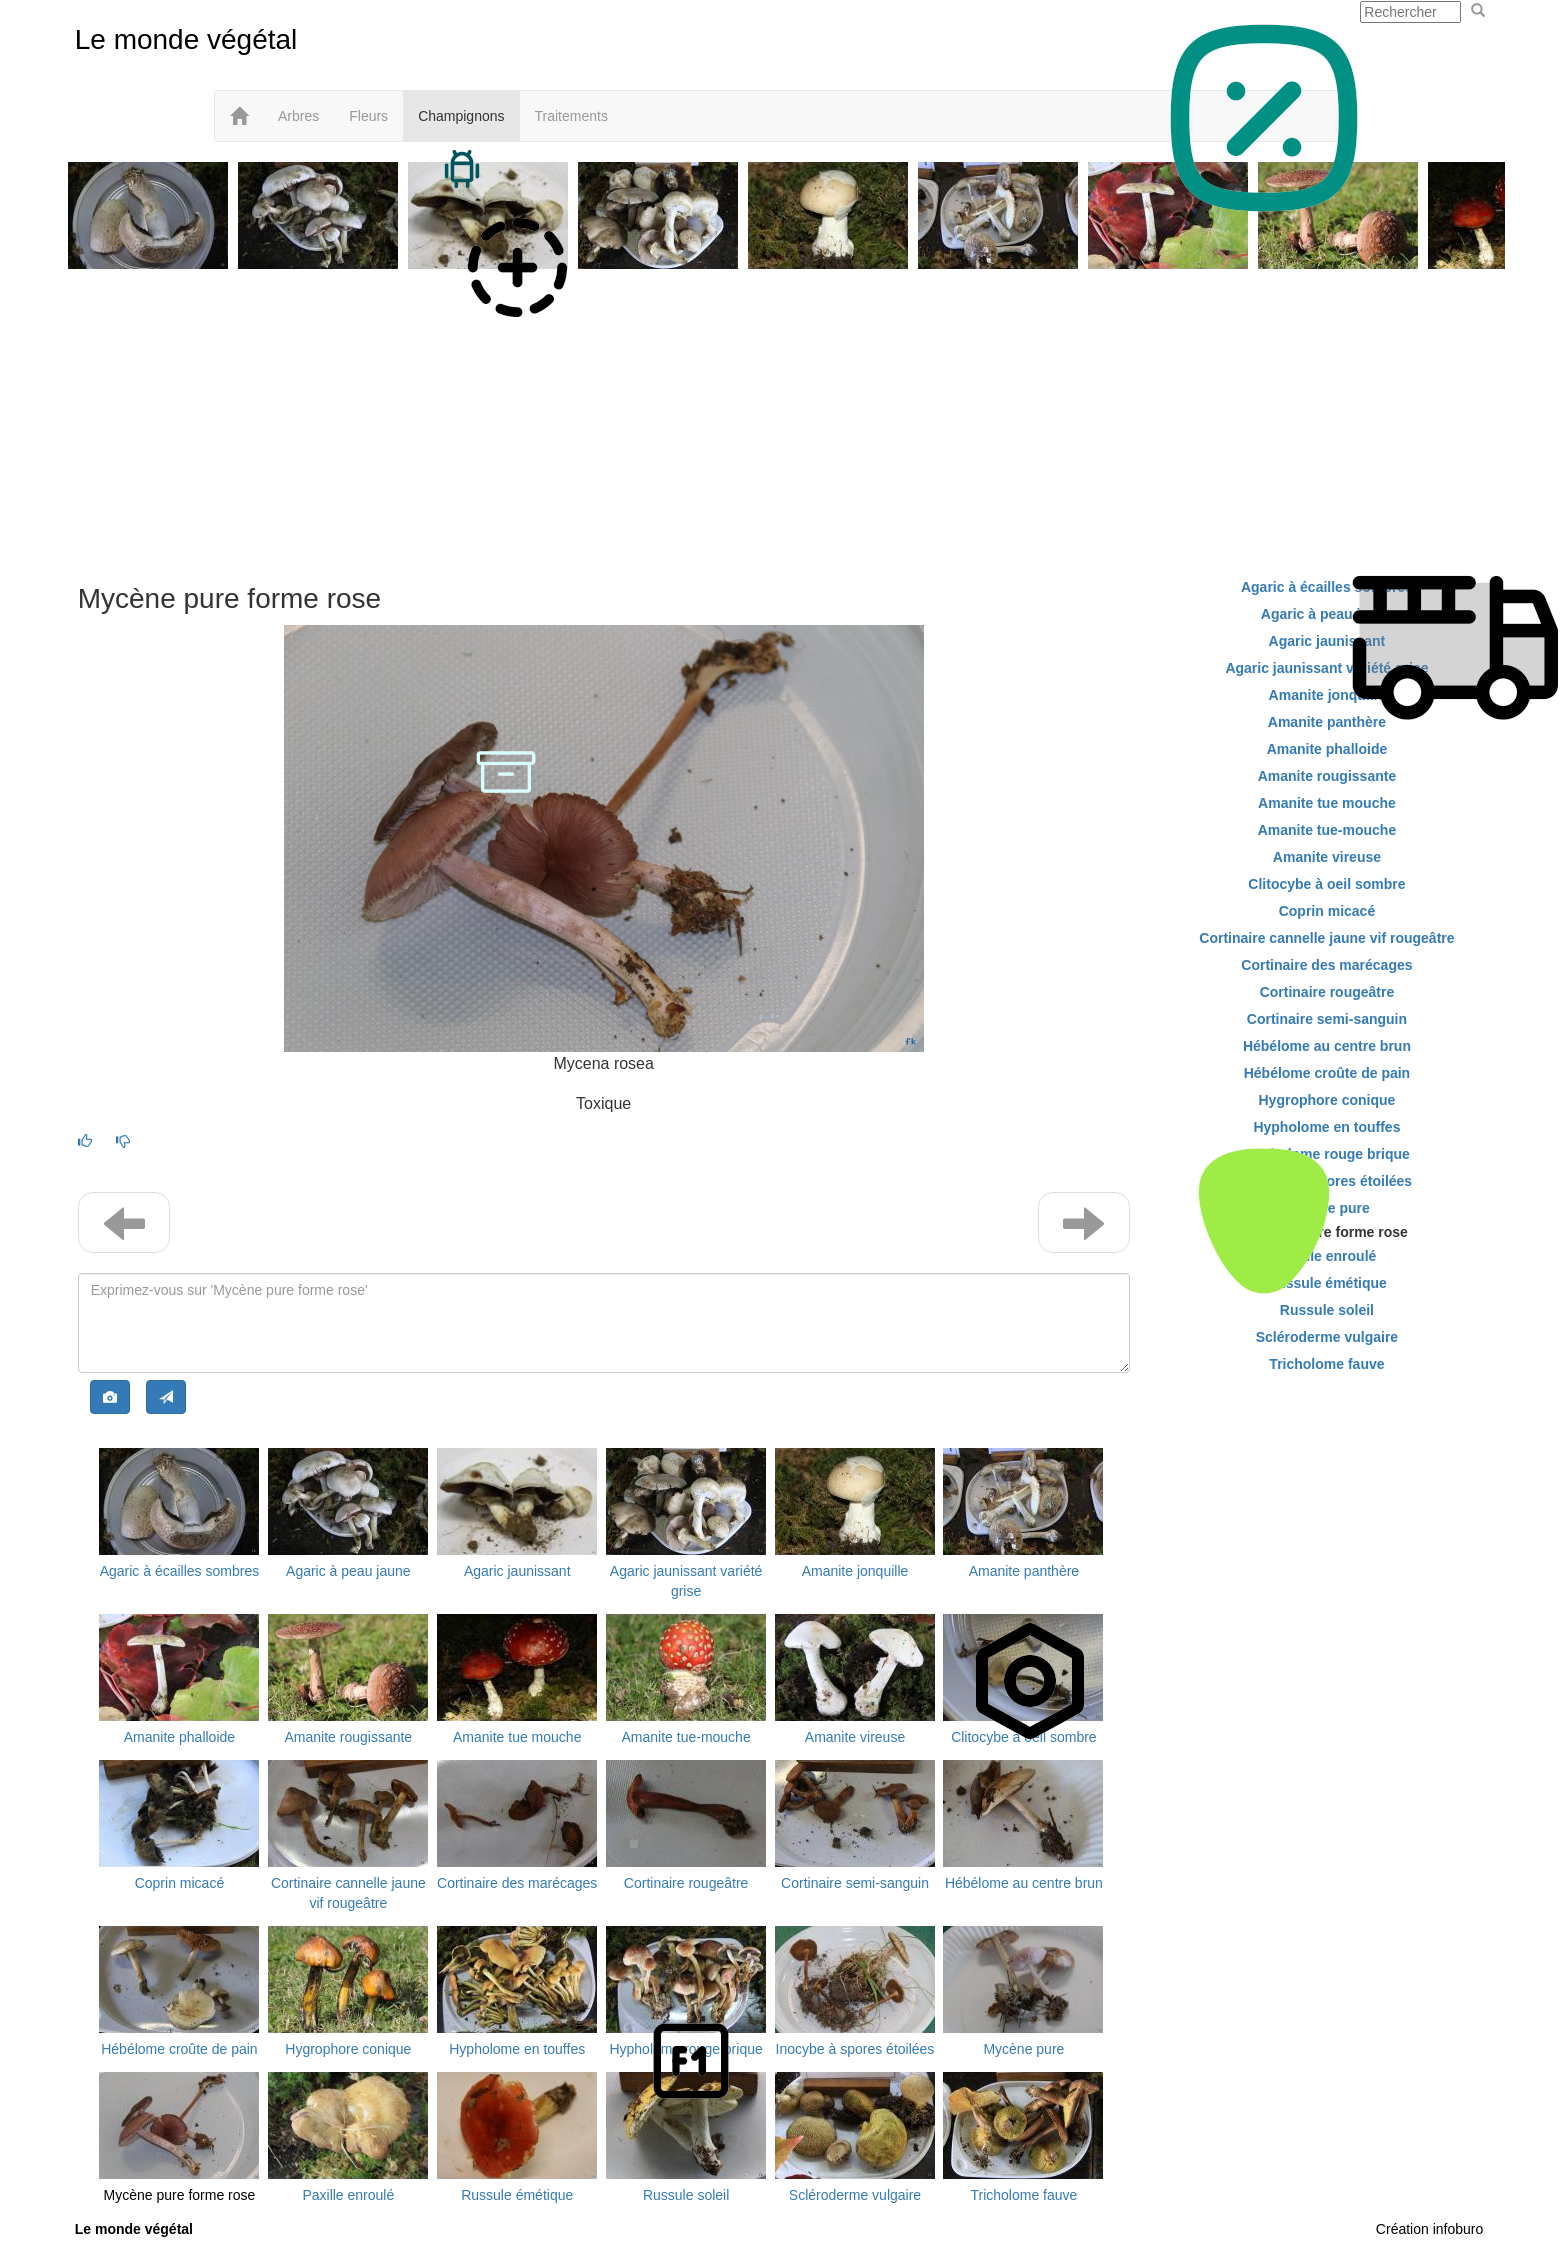 The image size is (1568, 2249). Describe the element at coordinates (462, 169) in the screenshot. I see `android device or app indicator` at that location.